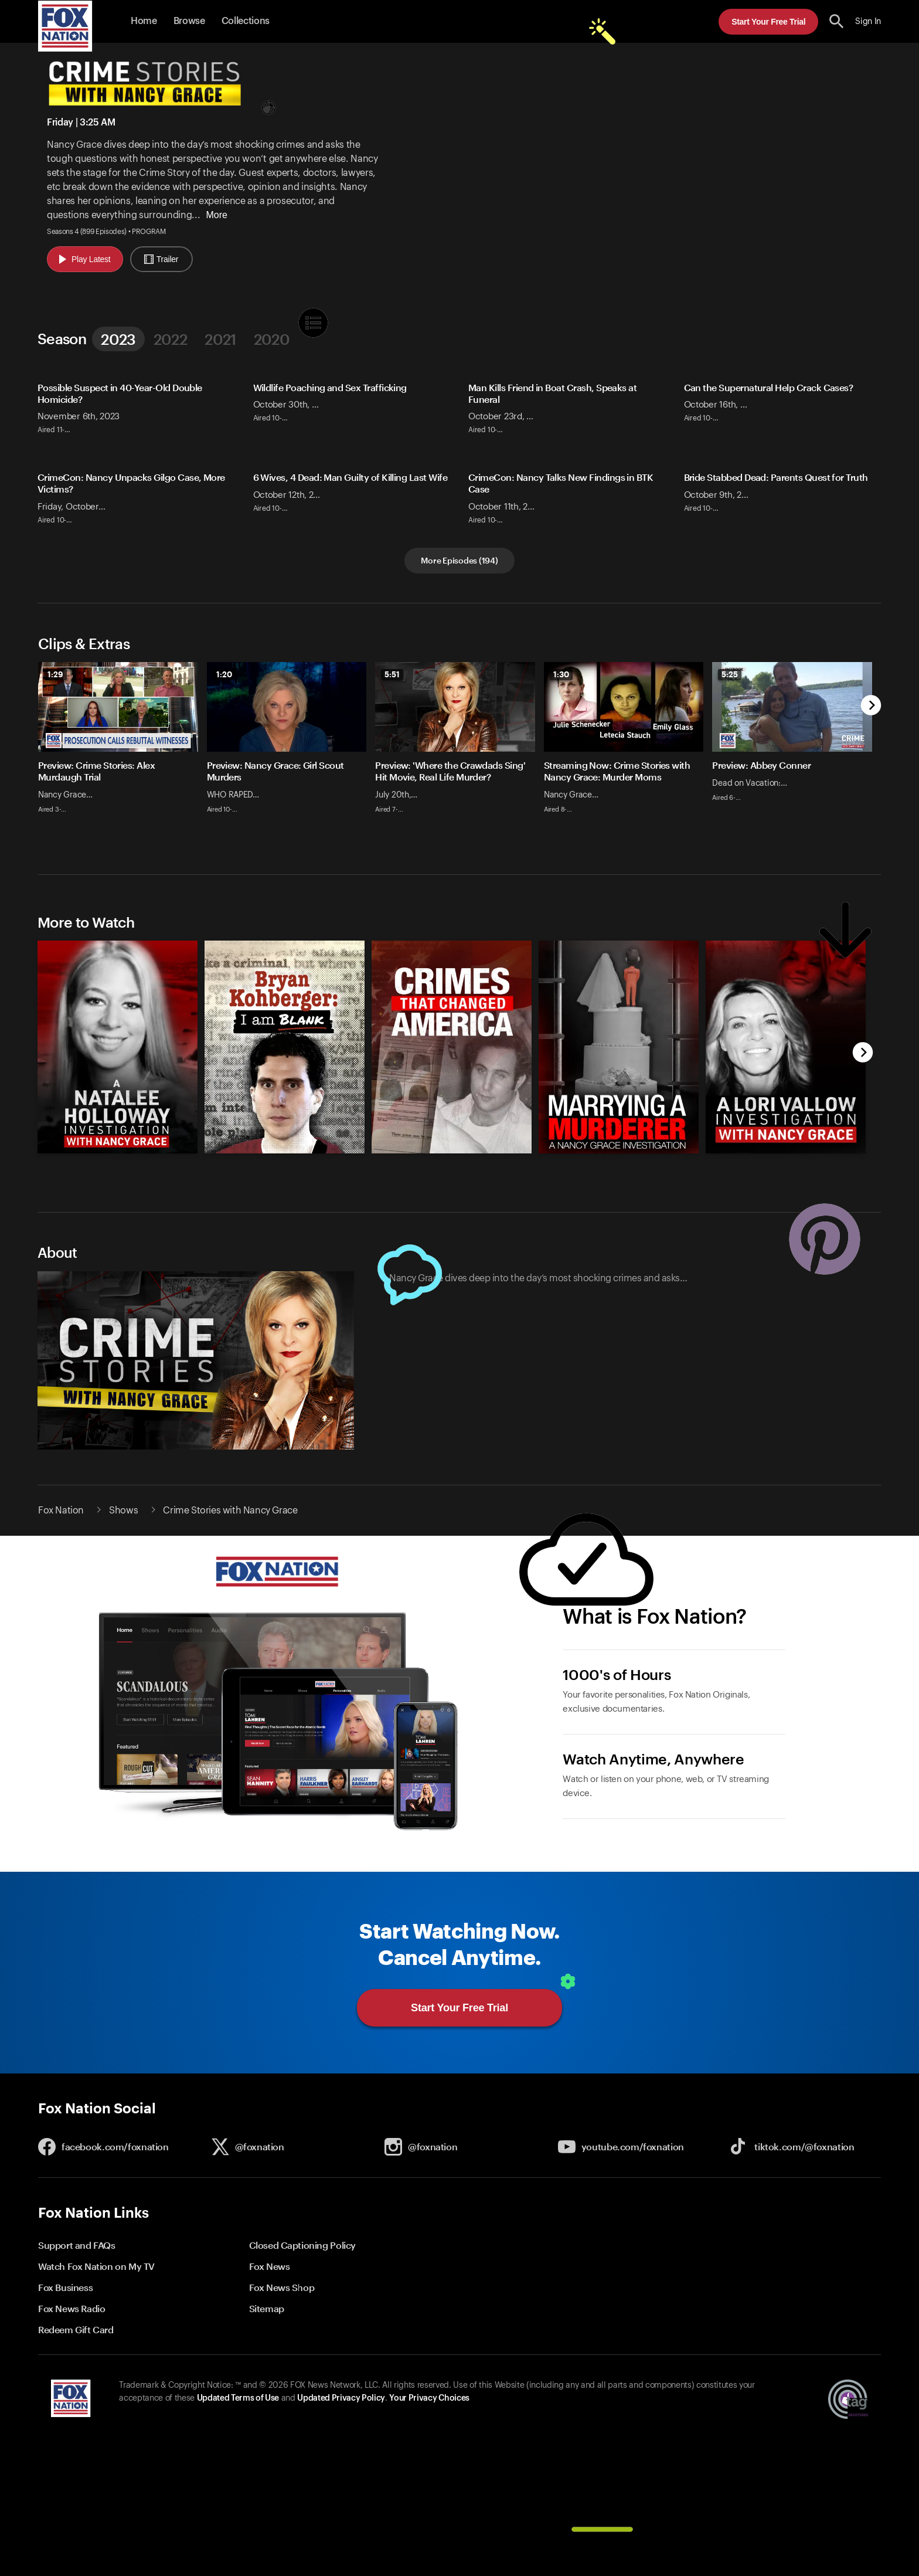 The image size is (919, 2576). What do you see at coordinates (313, 323) in the screenshot?
I see `view list or menu options` at bounding box center [313, 323].